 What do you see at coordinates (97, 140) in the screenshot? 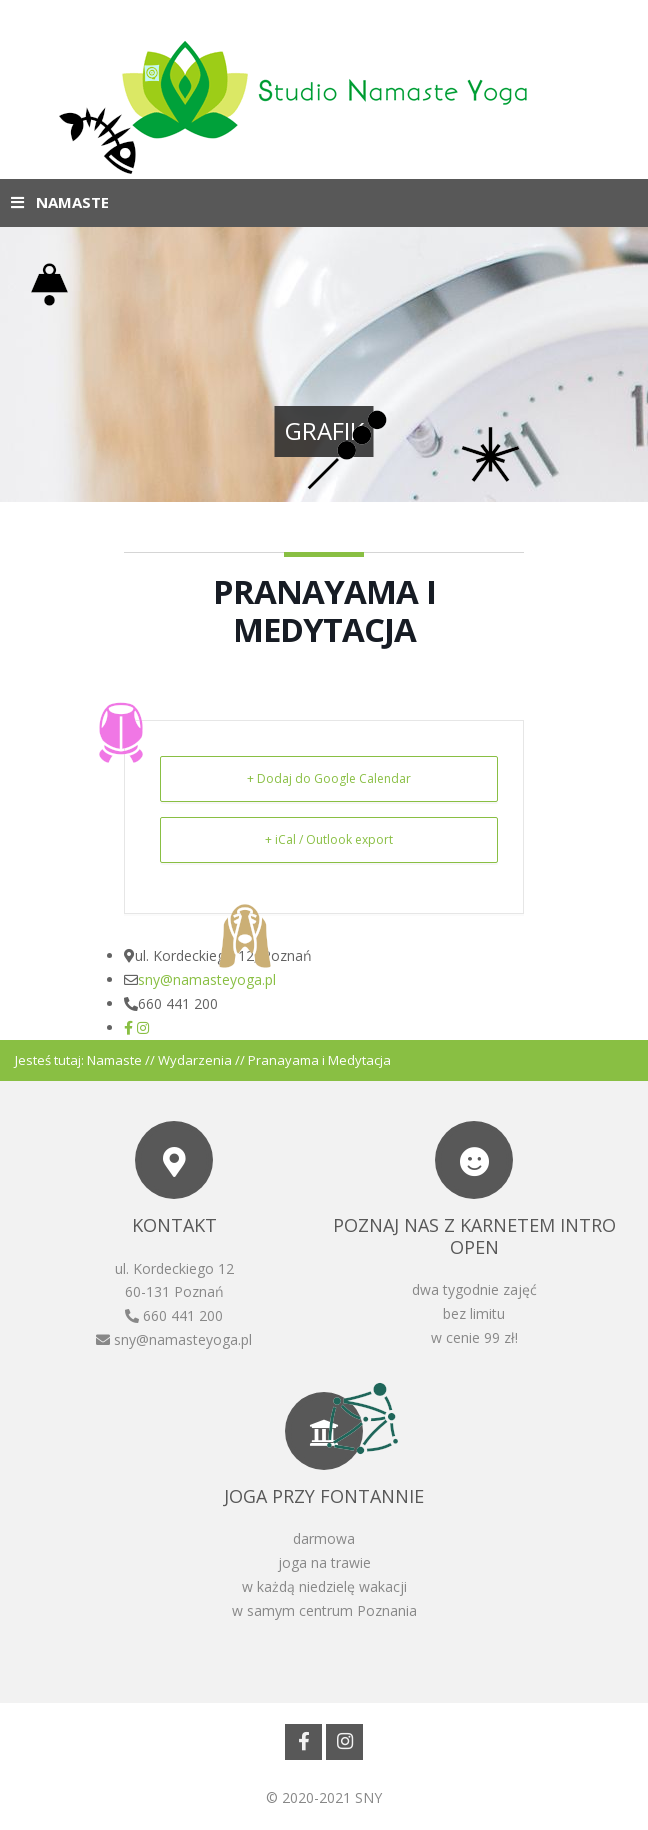
I see `indicates an empty or depleted resource` at bounding box center [97, 140].